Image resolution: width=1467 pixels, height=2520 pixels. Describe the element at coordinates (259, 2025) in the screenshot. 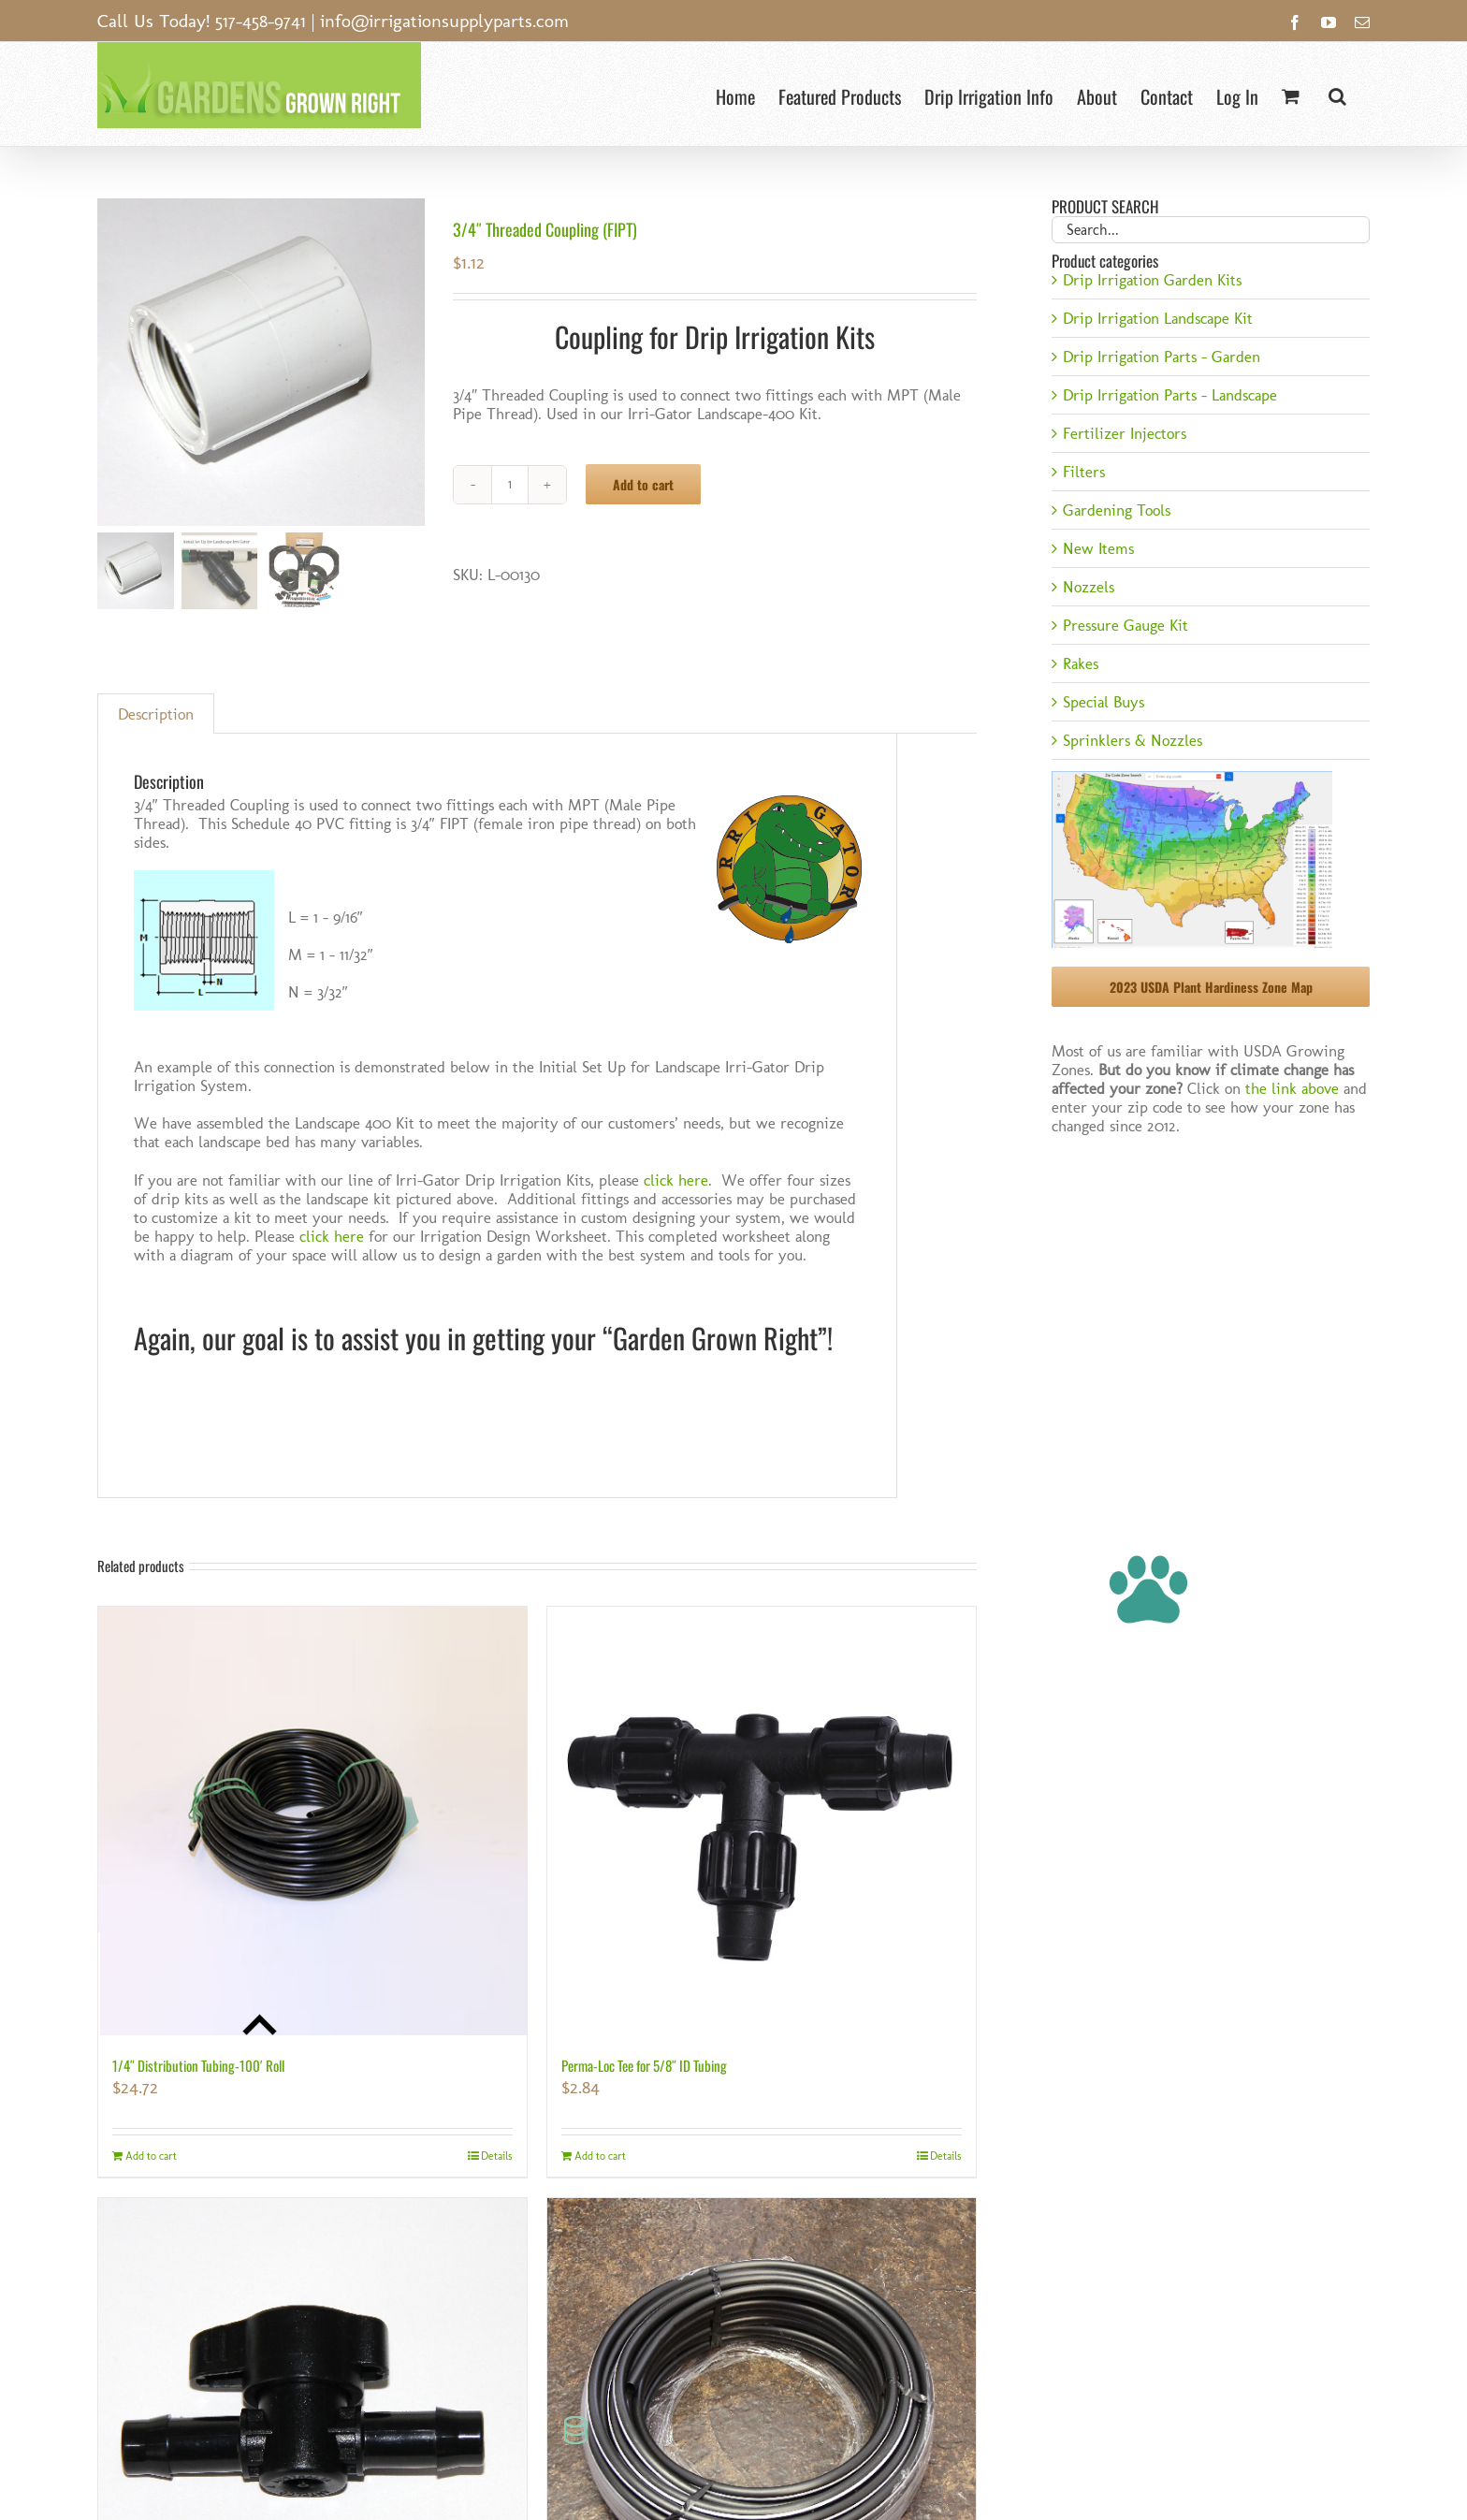

I see `collapse an expanded section` at that location.